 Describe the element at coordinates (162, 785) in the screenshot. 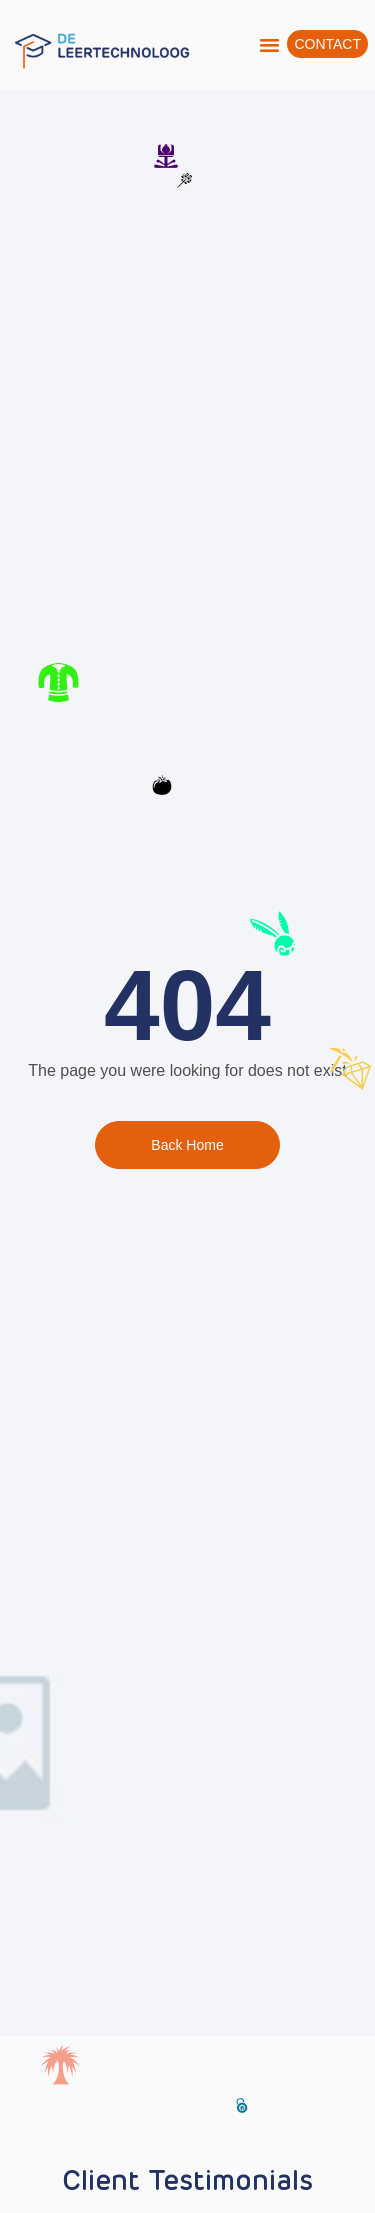

I see `select tomato as an ingredient` at that location.